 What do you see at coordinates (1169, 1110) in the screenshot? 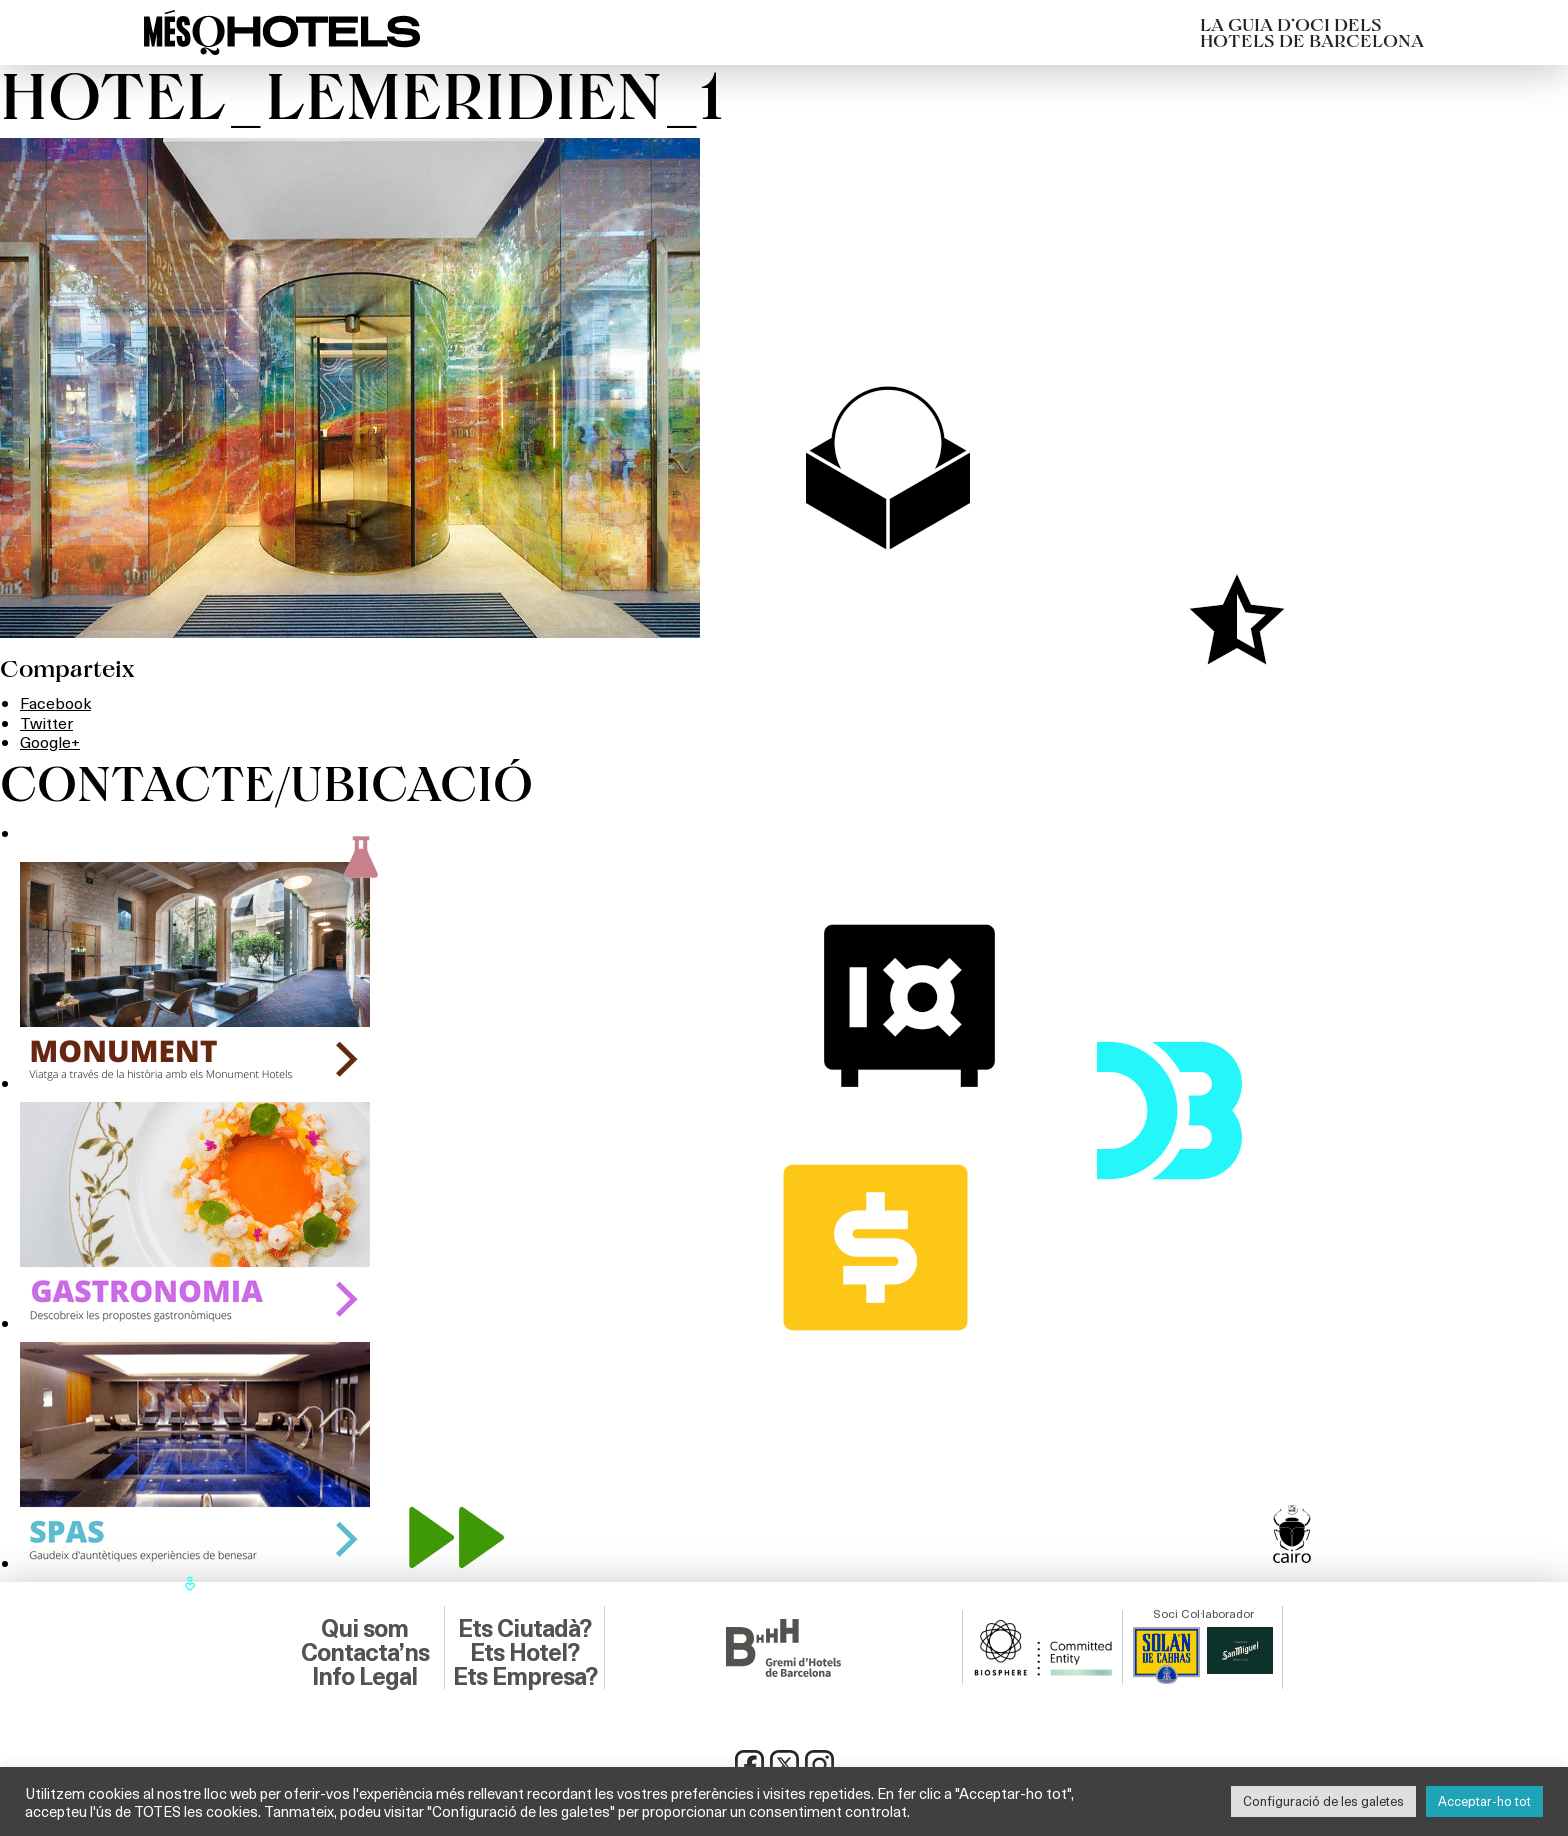
I see `D3.js data visualization library logo` at bounding box center [1169, 1110].